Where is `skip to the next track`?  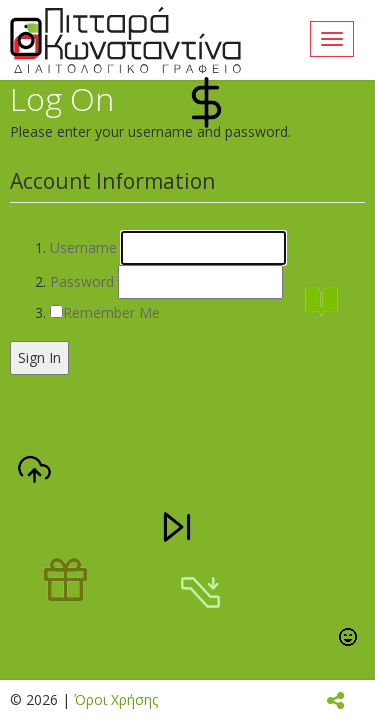
skip to the next track is located at coordinates (177, 527).